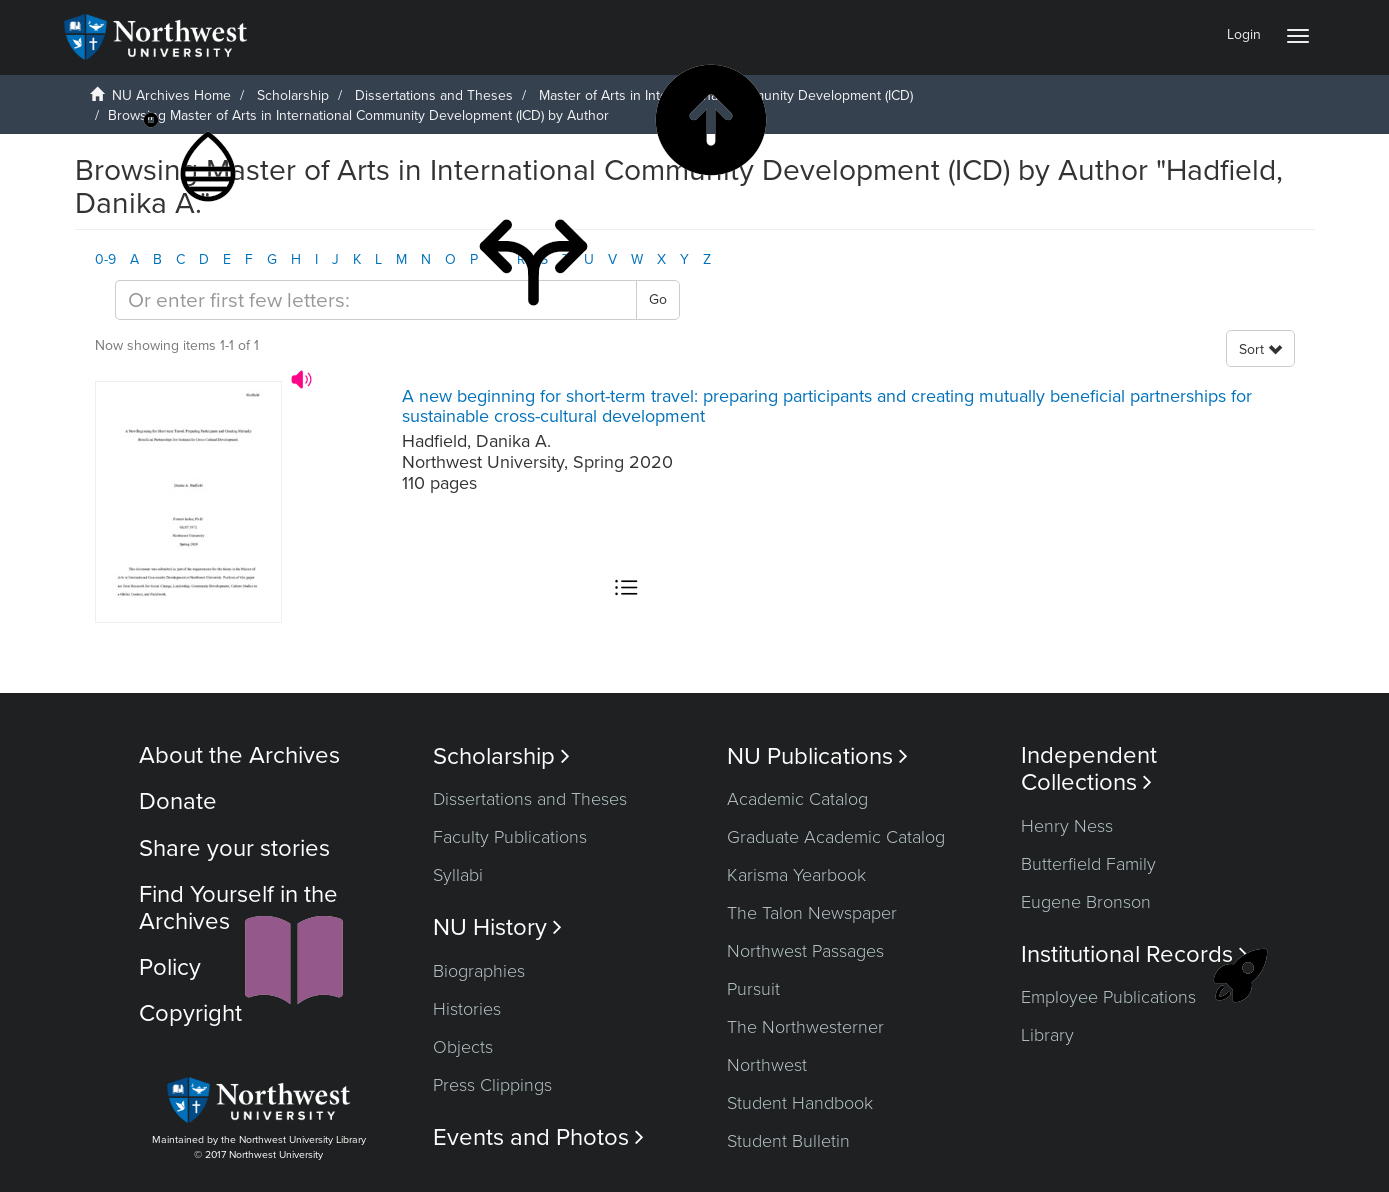 This screenshot has height=1192, width=1389. What do you see at coordinates (208, 169) in the screenshot?
I see `indicates partial fill level or half-full status` at bounding box center [208, 169].